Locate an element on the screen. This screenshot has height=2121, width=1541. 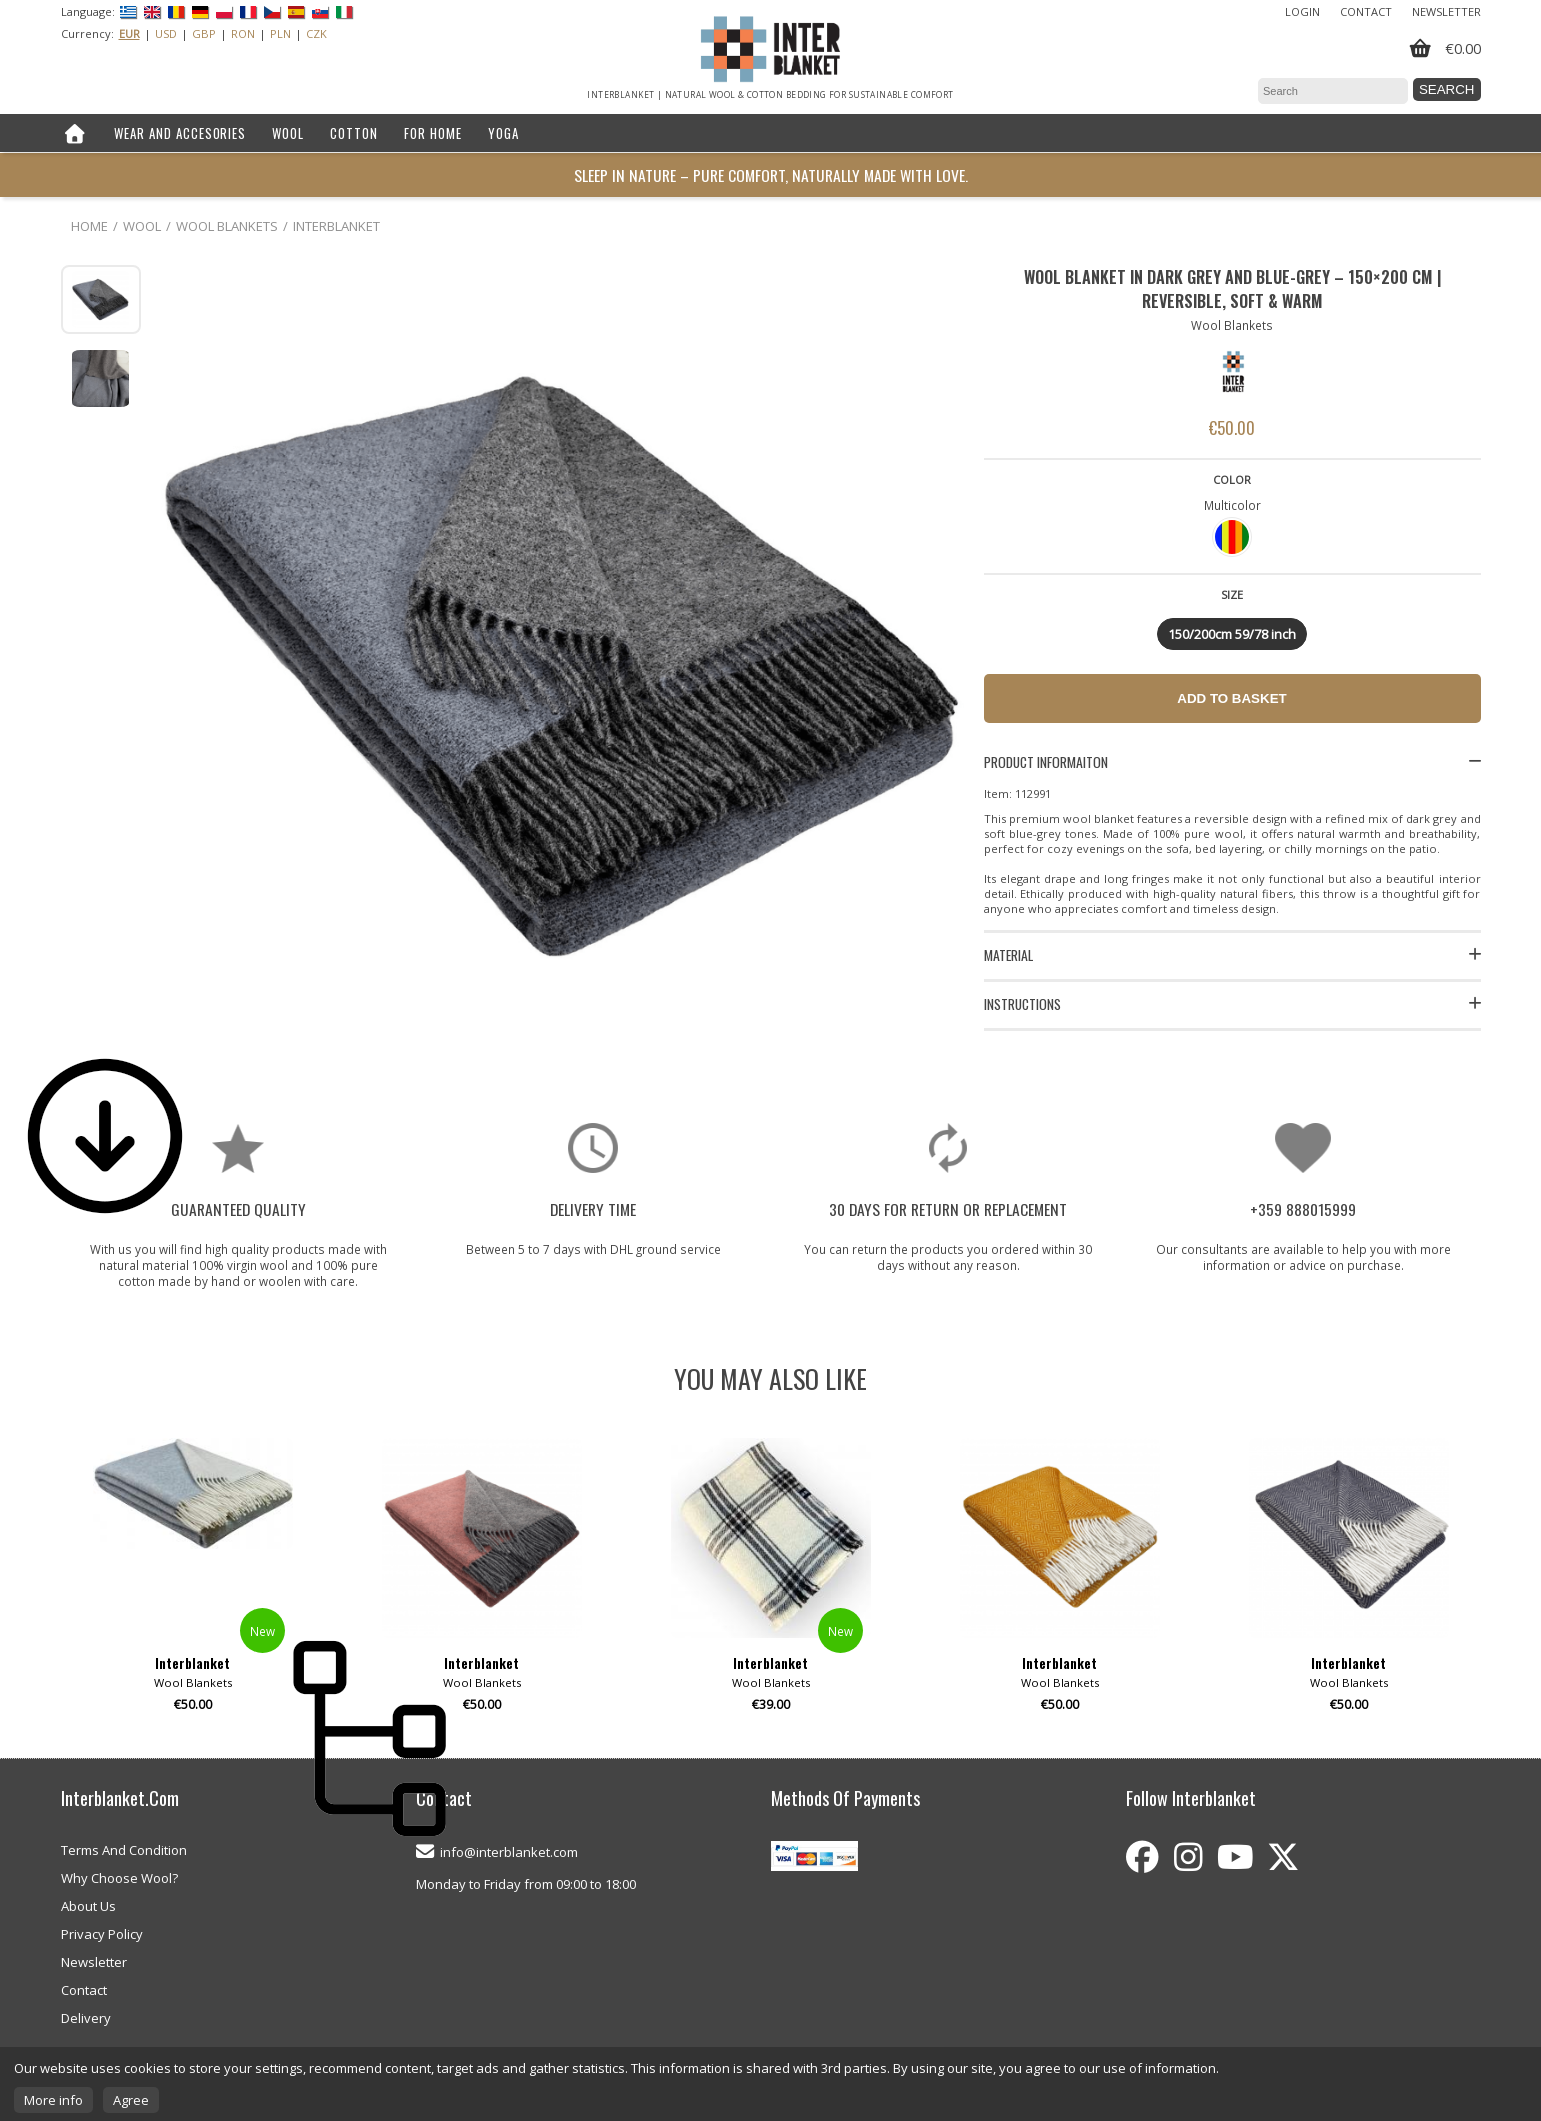
view hierarchical tree structure is located at coordinates (362, 1738).